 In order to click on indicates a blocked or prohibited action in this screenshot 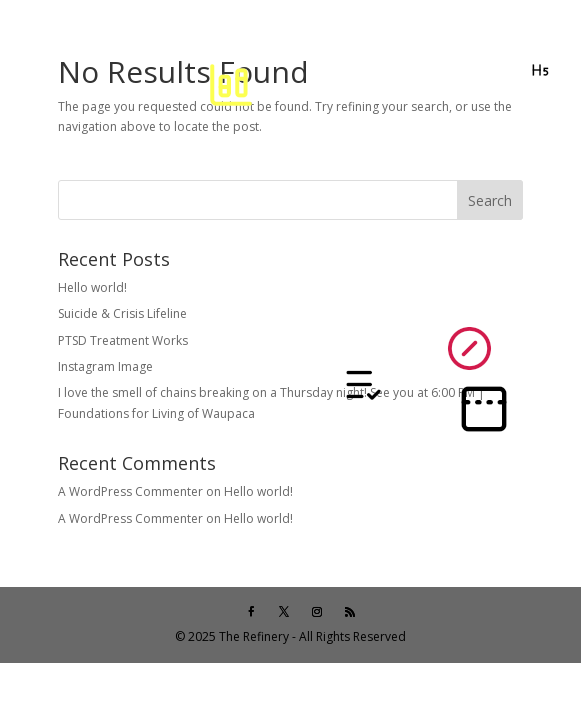, I will do `click(469, 348)`.